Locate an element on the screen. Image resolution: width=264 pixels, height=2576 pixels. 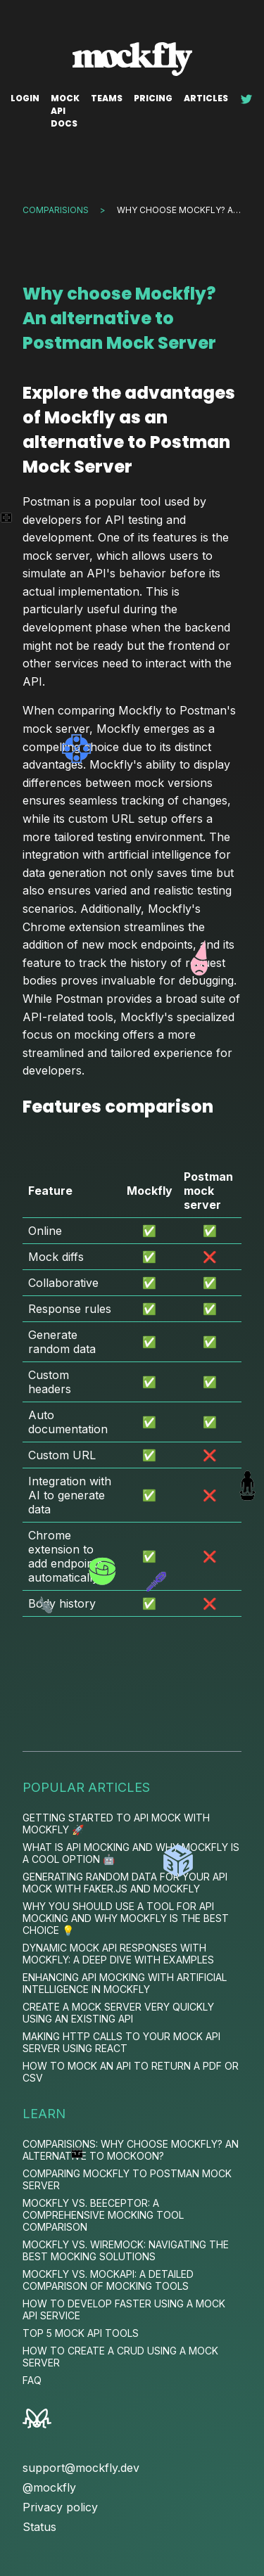
cast a spell or use magic ability is located at coordinates (156, 1582).